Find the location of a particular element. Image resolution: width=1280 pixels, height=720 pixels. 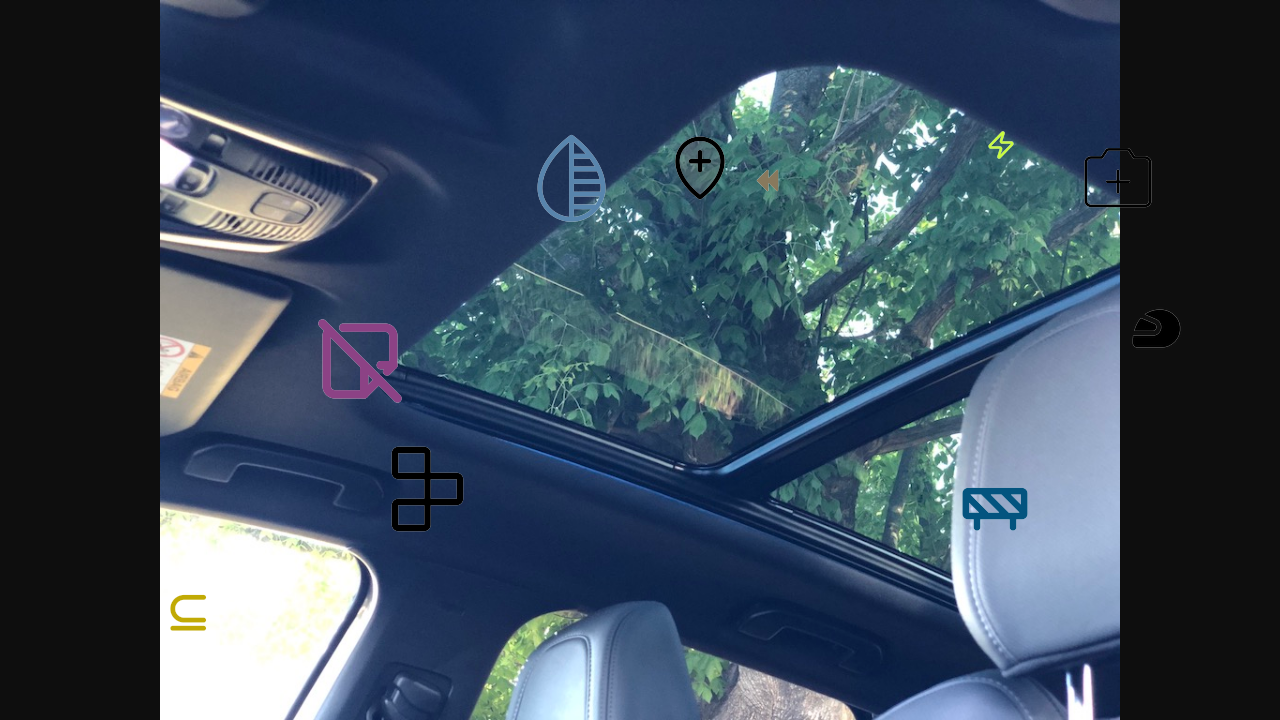

indicates a blocked or restricted area is located at coordinates (995, 507).